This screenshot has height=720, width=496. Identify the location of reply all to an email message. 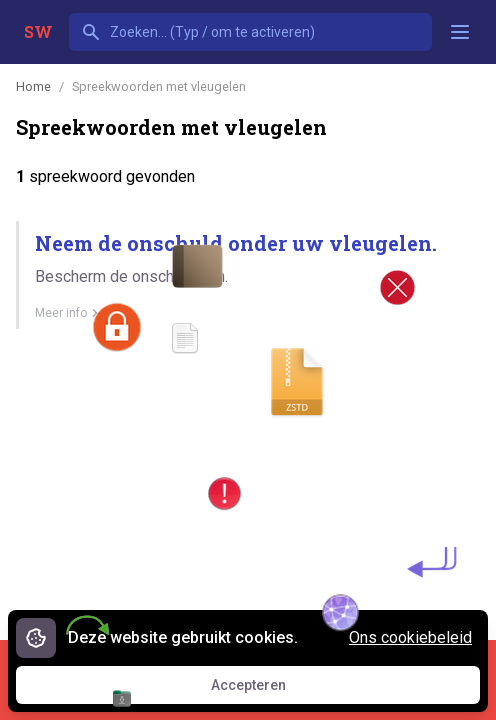
(431, 562).